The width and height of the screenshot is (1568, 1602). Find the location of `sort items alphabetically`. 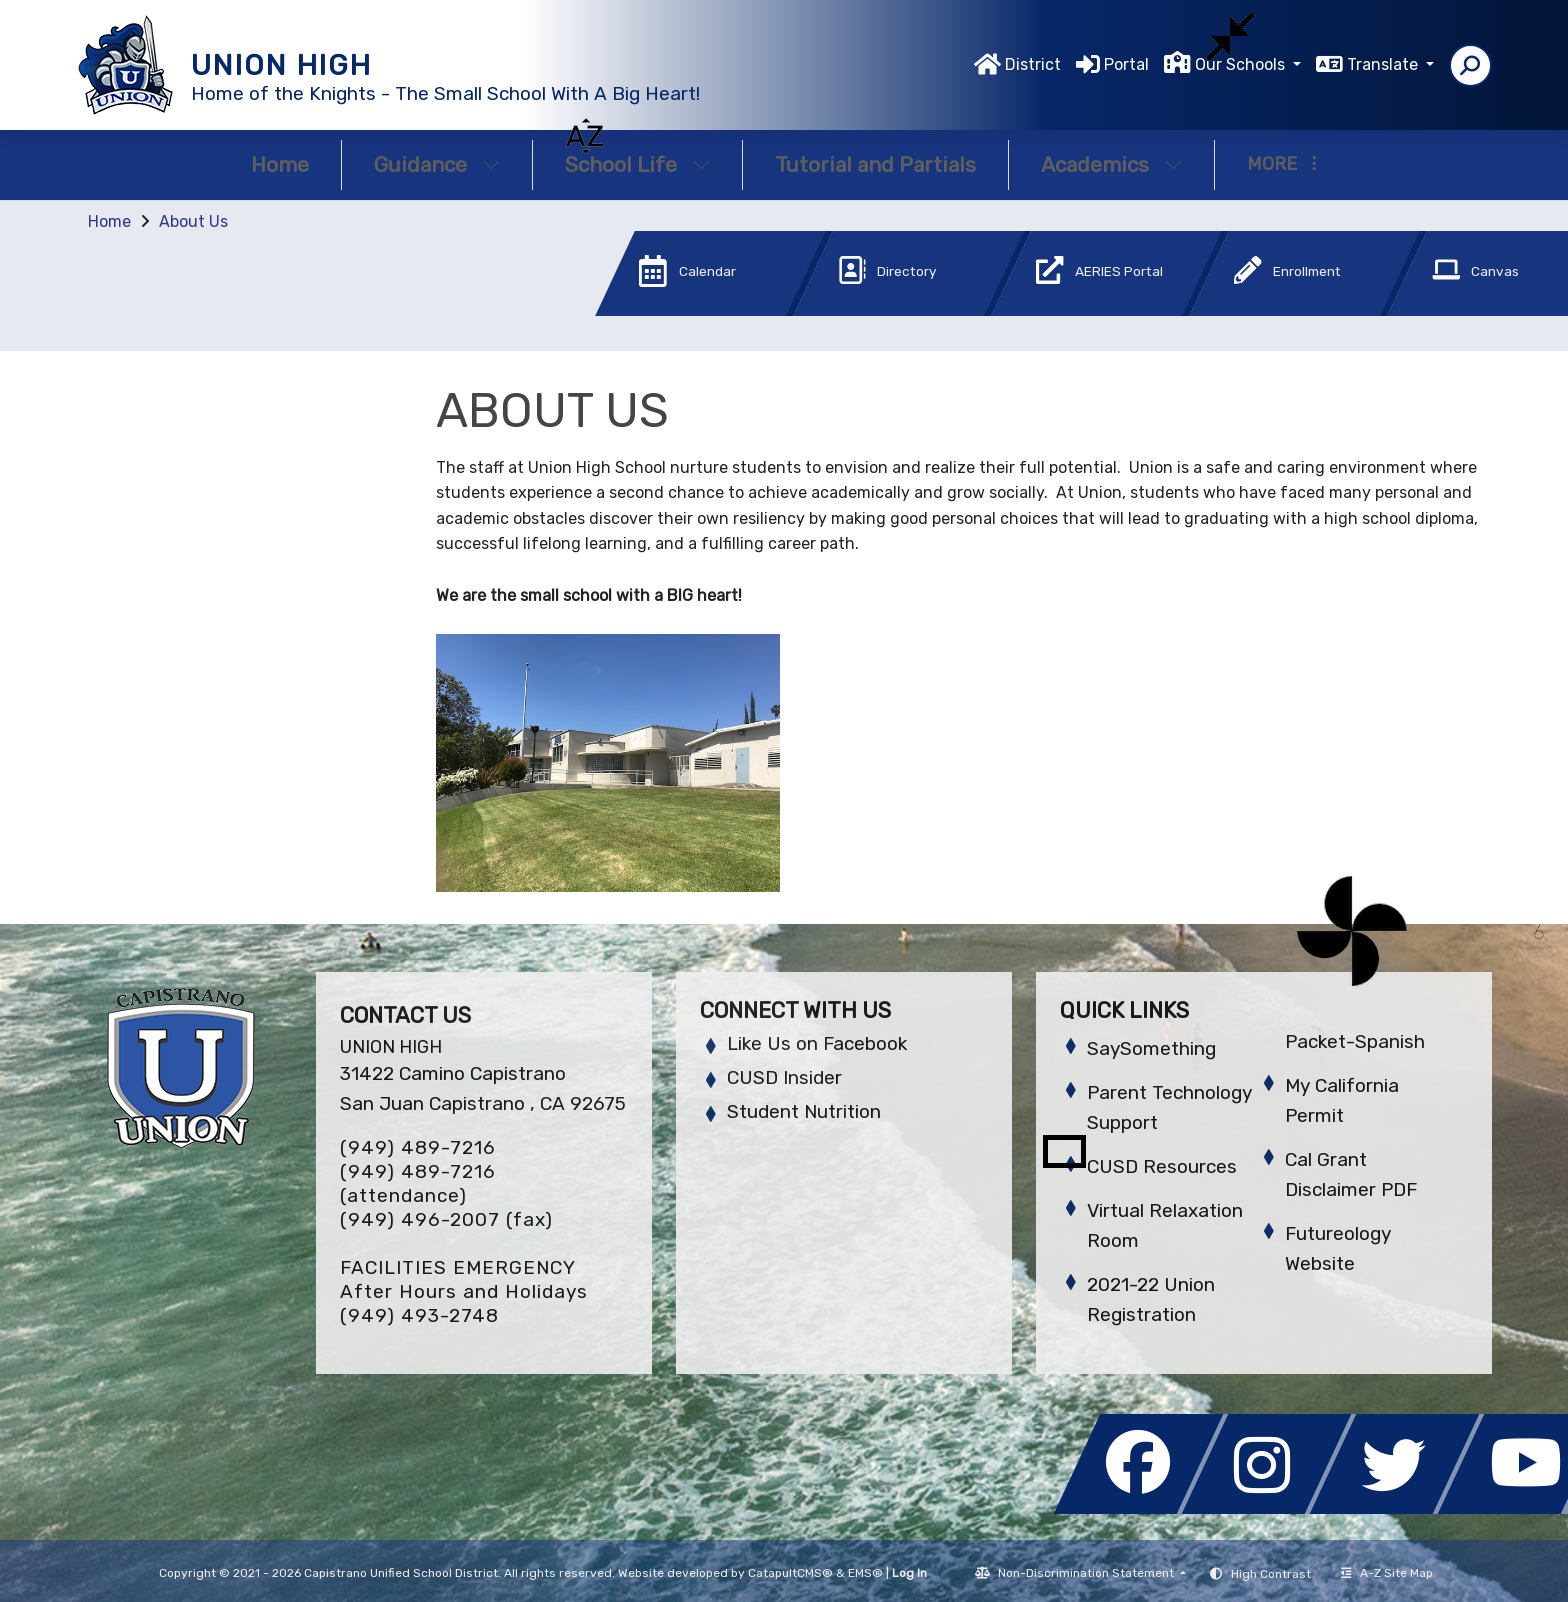

sort items alphabetically is located at coordinates (585, 136).